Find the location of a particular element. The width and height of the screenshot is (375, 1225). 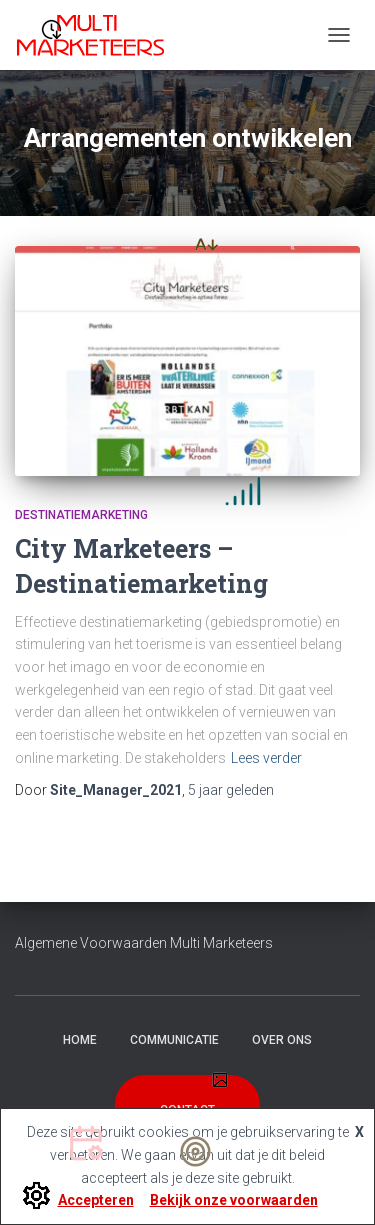

access calendar settings is located at coordinates (86, 1143).